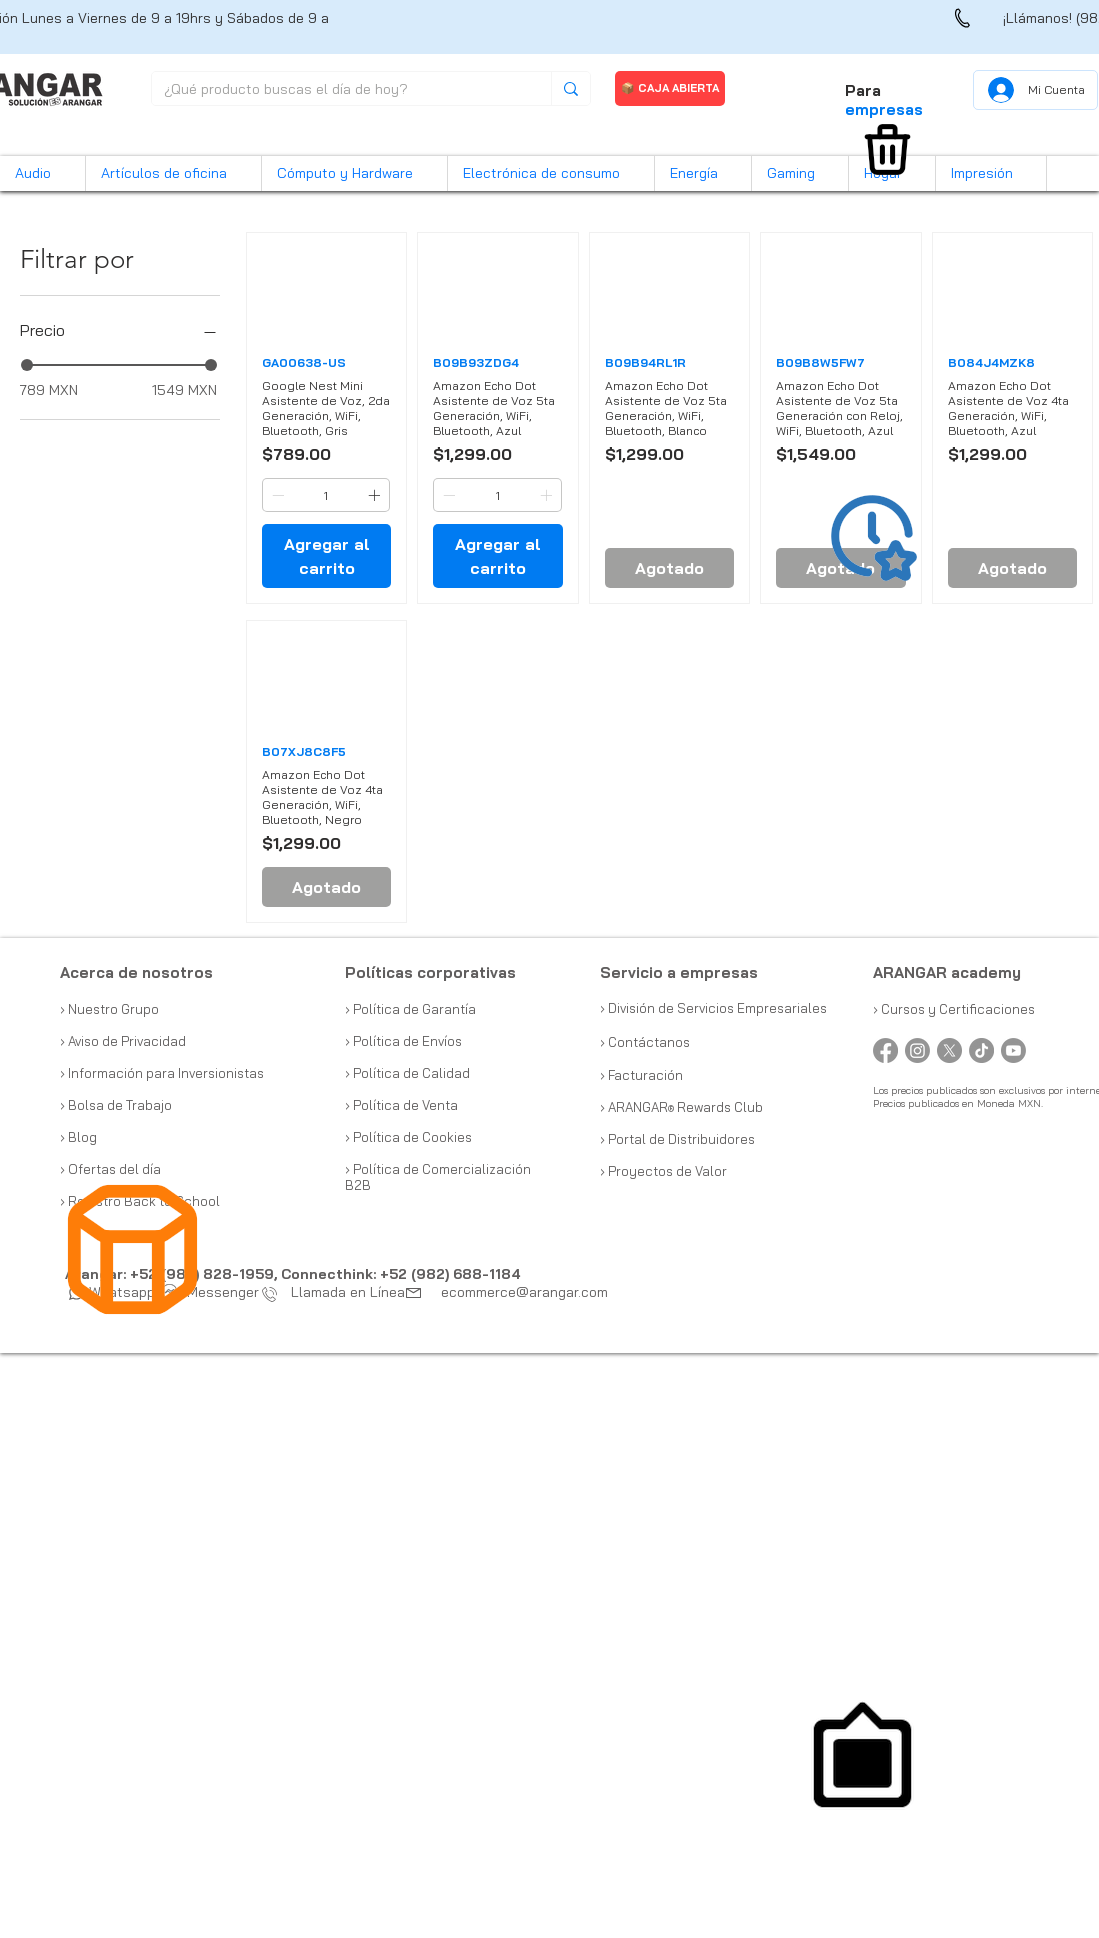 The image size is (1099, 1938). Describe the element at coordinates (872, 536) in the screenshot. I see `add event to favorites` at that location.